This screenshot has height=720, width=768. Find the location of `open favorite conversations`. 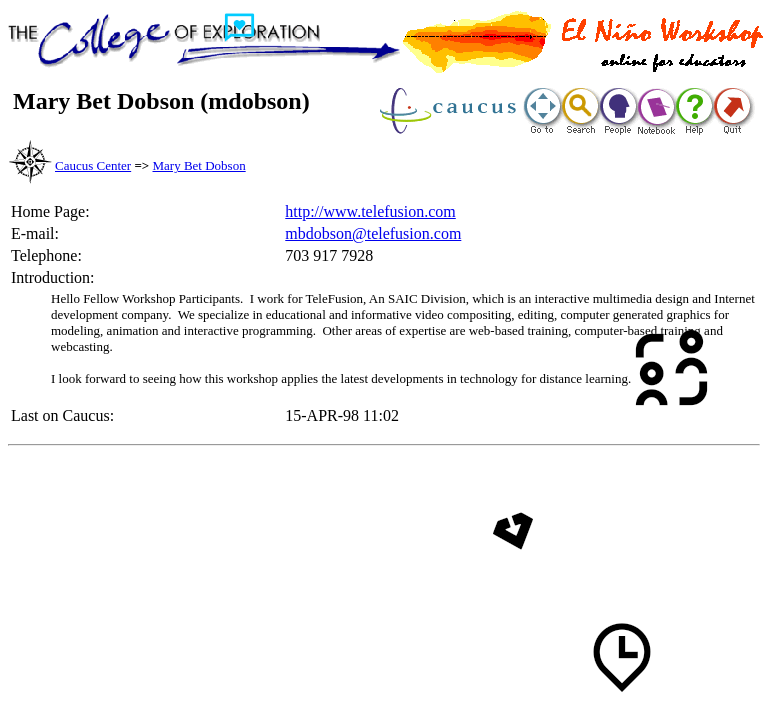

open favorite conversations is located at coordinates (239, 26).